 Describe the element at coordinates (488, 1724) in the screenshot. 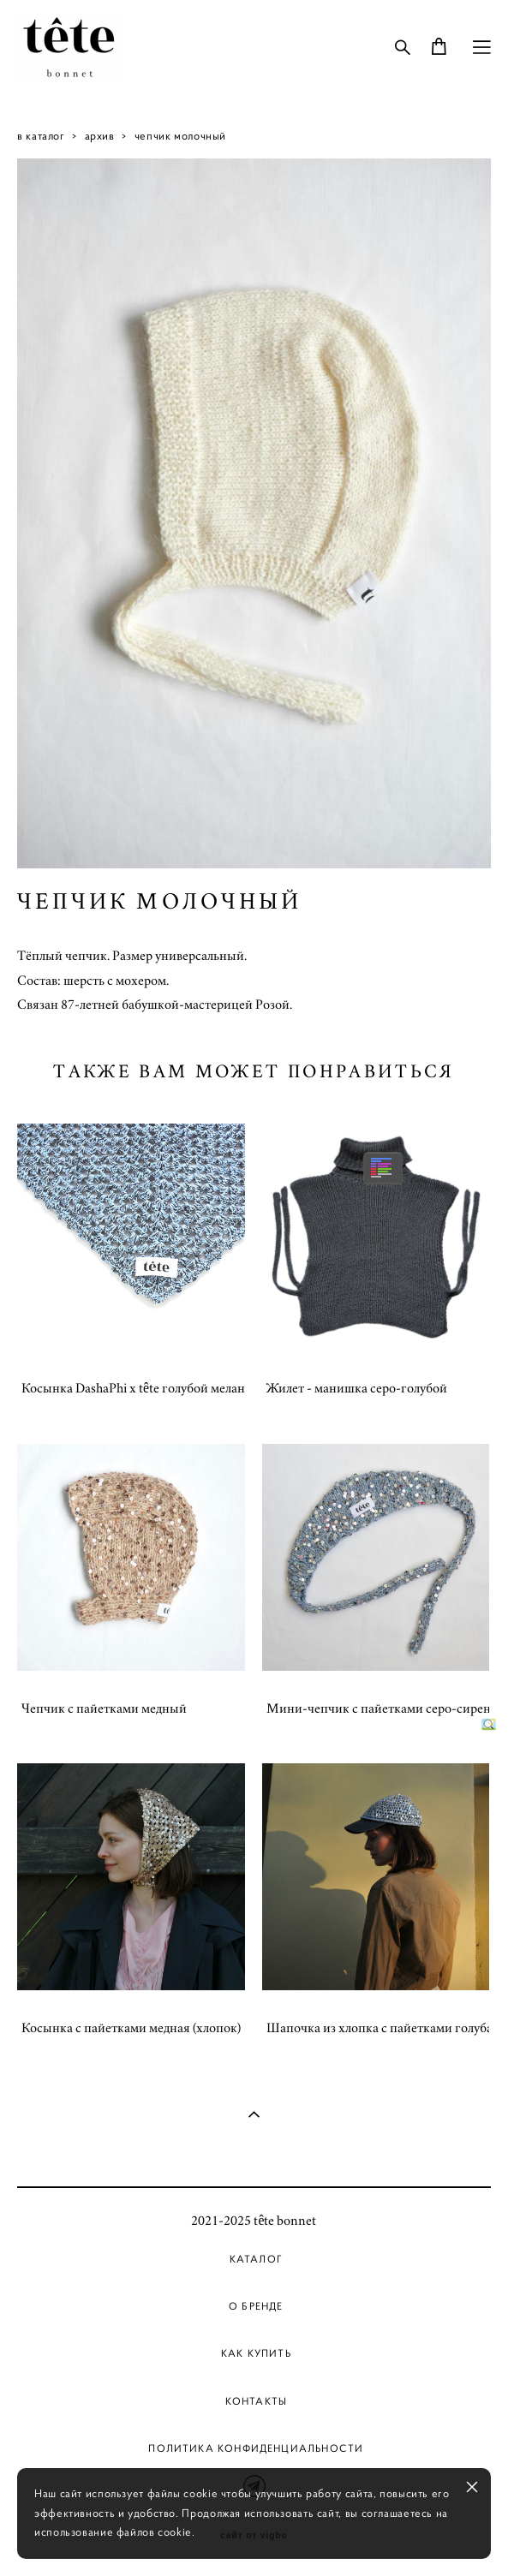

I see `open image viewer application` at that location.